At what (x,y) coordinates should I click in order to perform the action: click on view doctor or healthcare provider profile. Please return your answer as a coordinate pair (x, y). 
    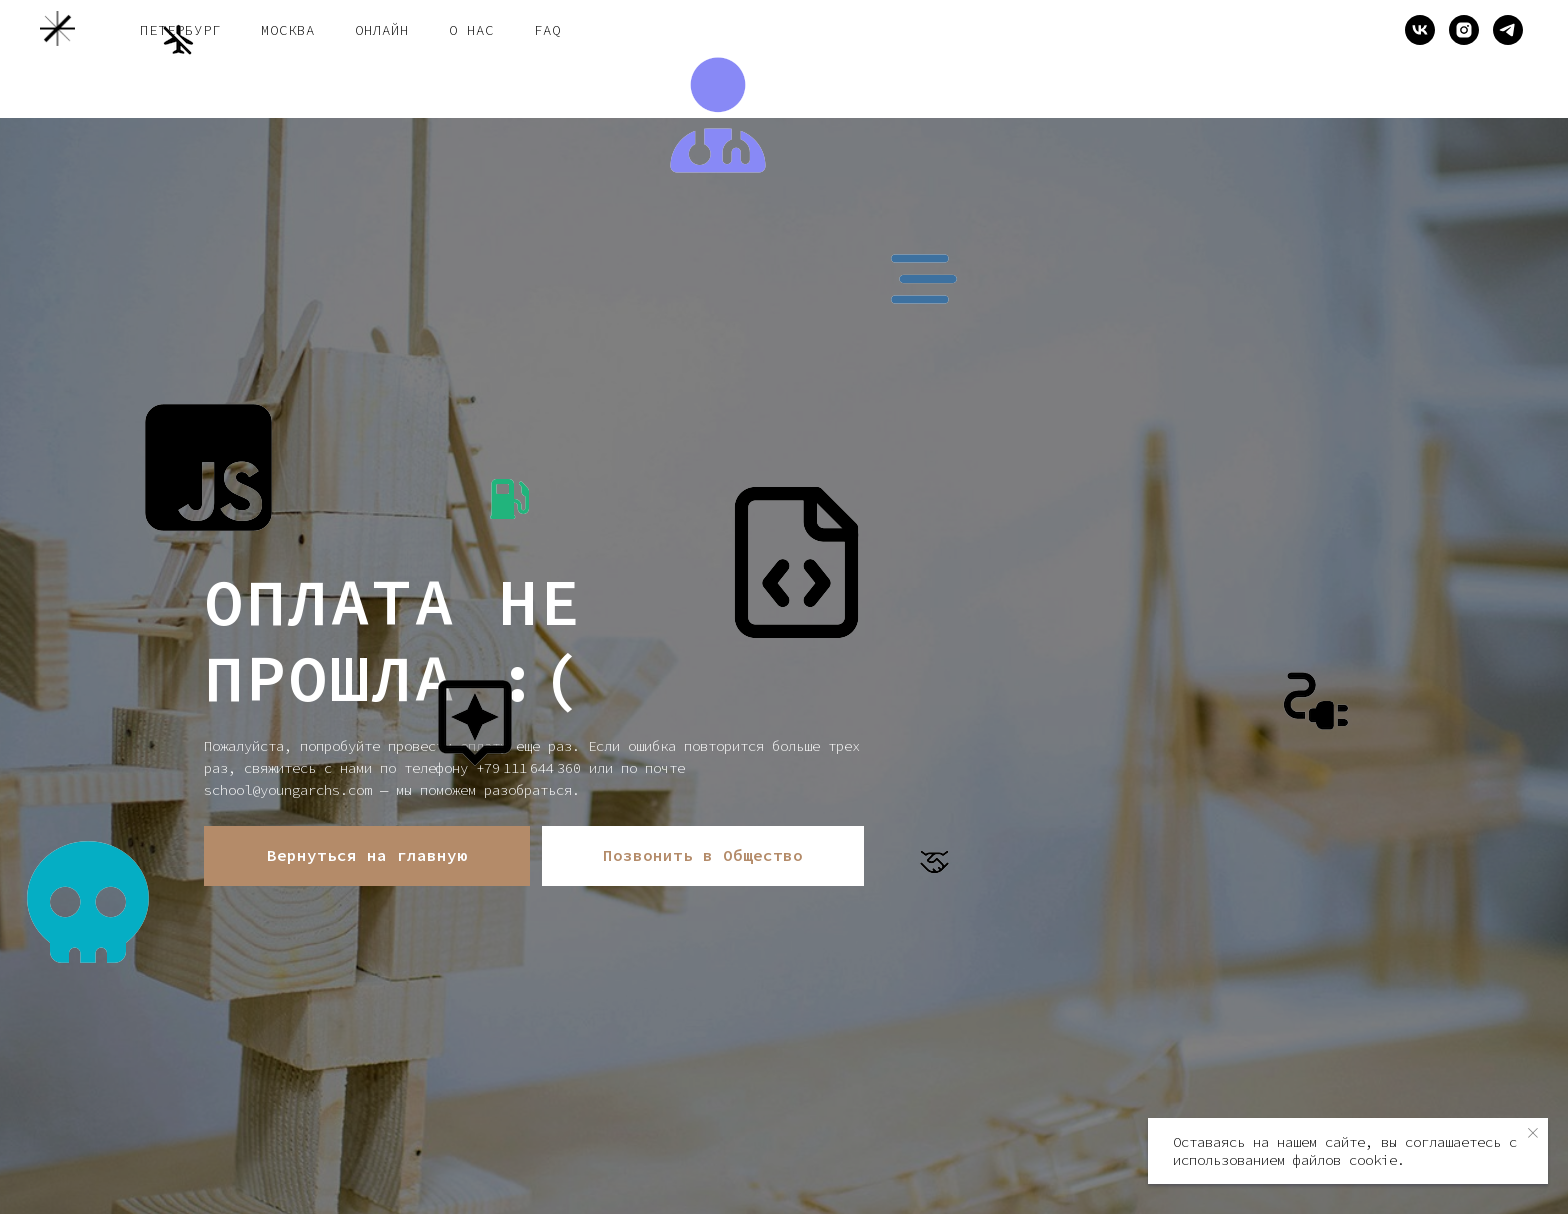
    Looking at the image, I should click on (718, 114).